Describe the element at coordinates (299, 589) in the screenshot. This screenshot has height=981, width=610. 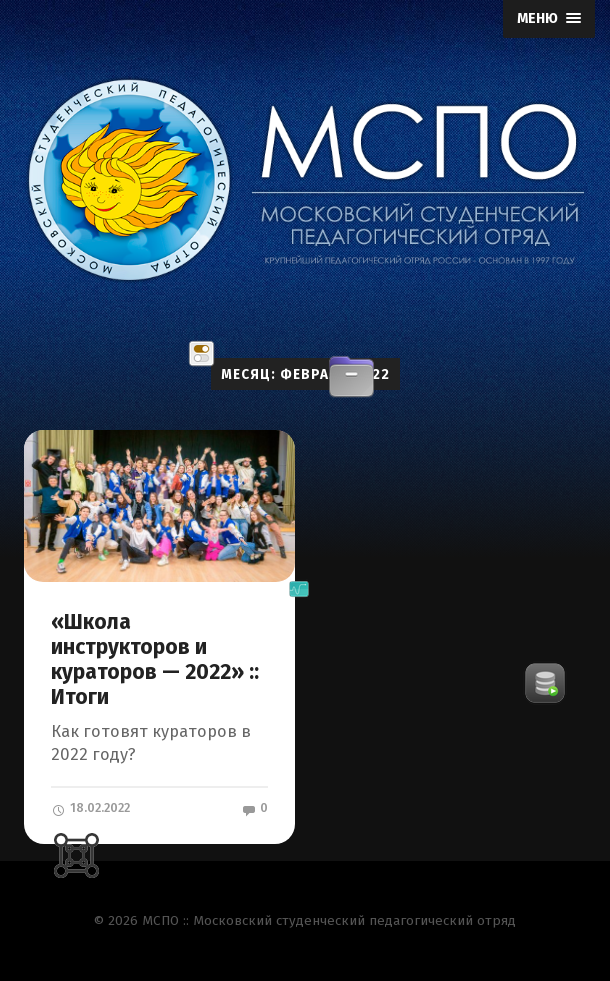
I see `open system resource monitor` at that location.